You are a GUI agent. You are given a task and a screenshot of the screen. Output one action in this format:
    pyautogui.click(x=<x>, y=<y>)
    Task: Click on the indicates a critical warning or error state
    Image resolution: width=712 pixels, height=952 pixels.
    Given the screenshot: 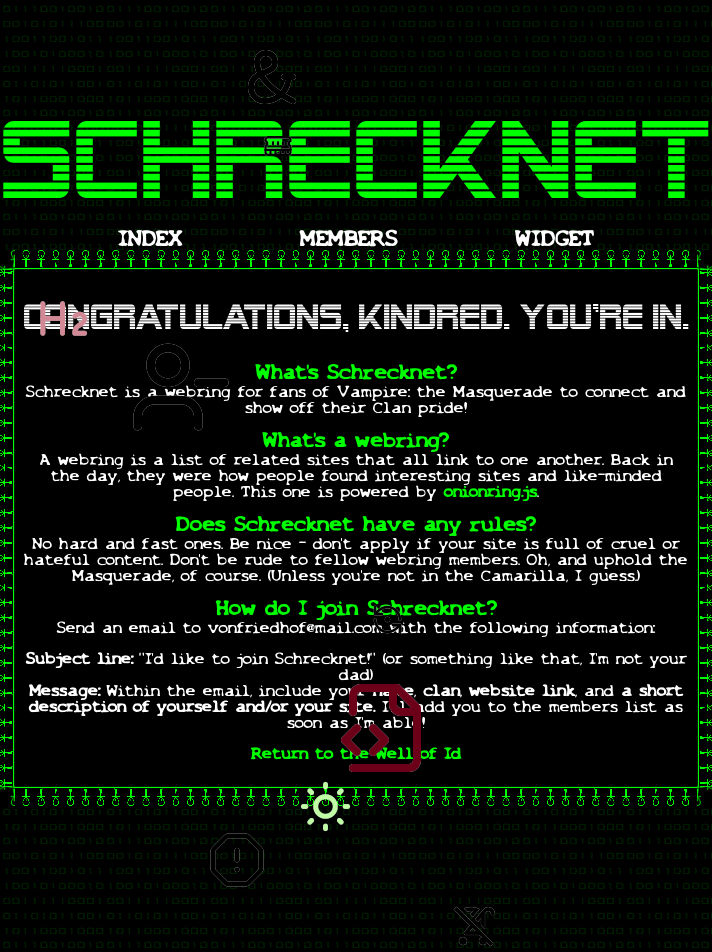 What is the action you would take?
    pyautogui.click(x=237, y=860)
    